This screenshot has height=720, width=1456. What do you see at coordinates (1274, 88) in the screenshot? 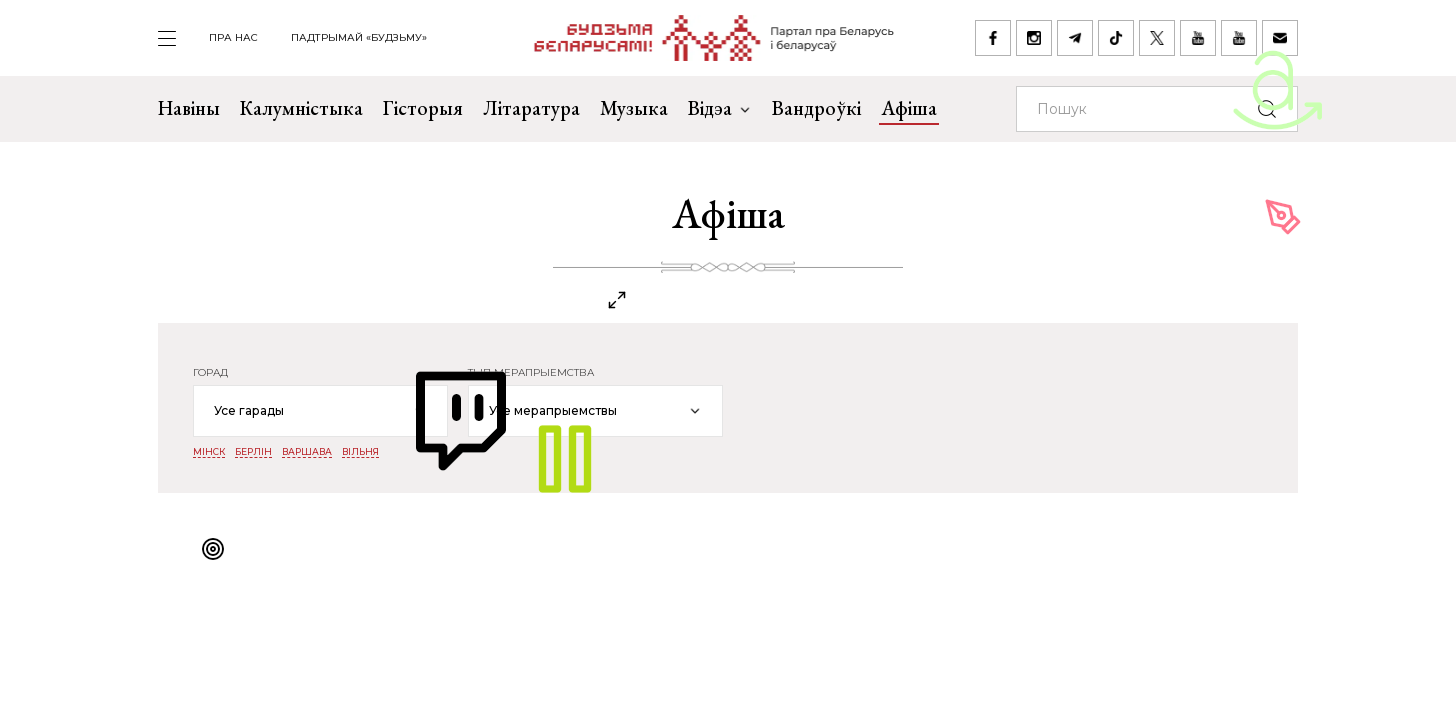
I see `visit Amazon website or app` at bounding box center [1274, 88].